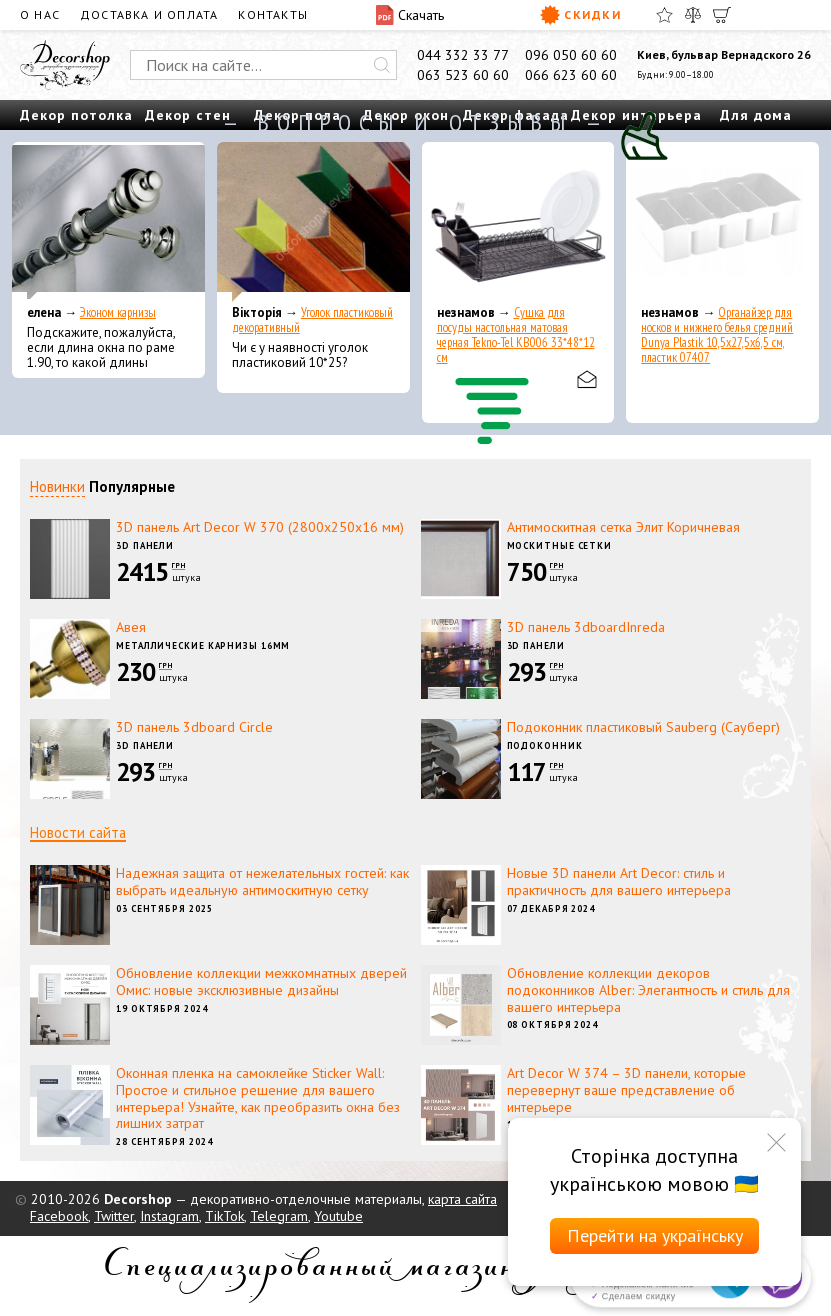 Image resolution: width=831 pixels, height=1316 pixels. What do you see at coordinates (587, 380) in the screenshot?
I see `view an opened email or message` at bounding box center [587, 380].